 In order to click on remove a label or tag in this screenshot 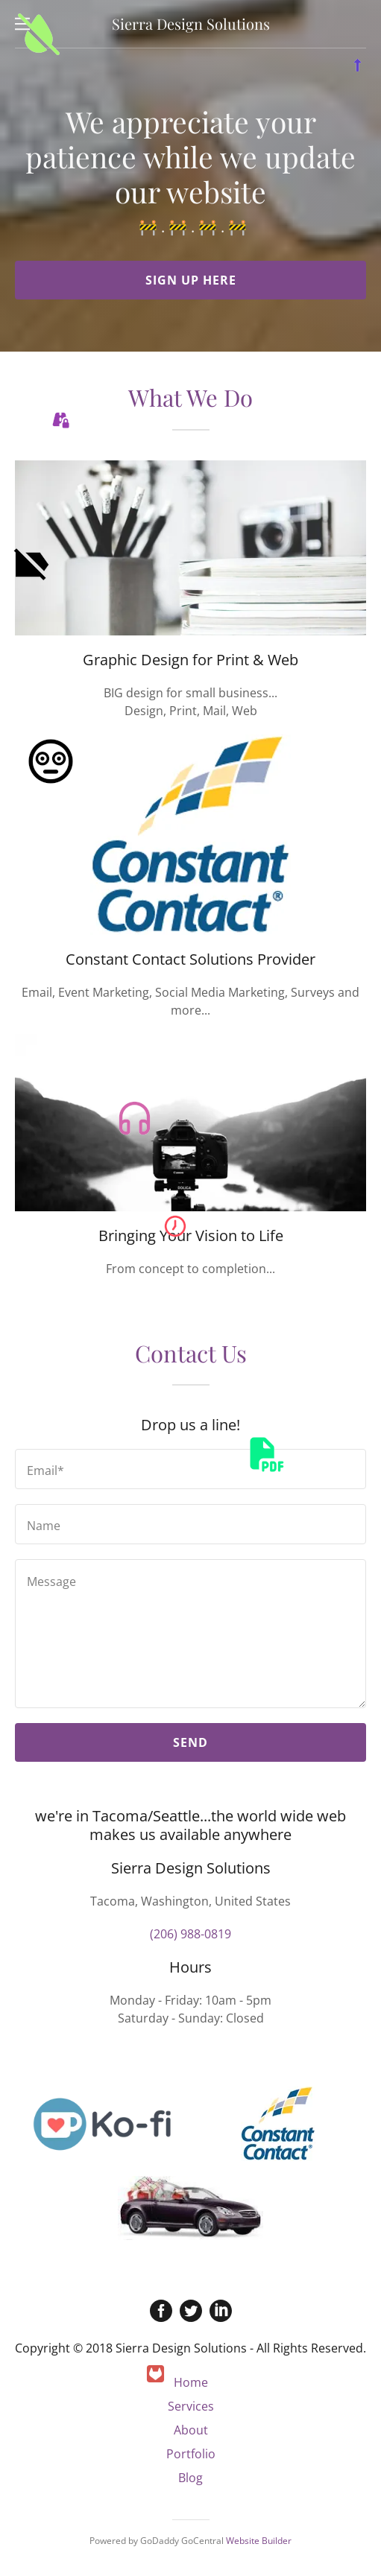, I will do `click(31, 565)`.